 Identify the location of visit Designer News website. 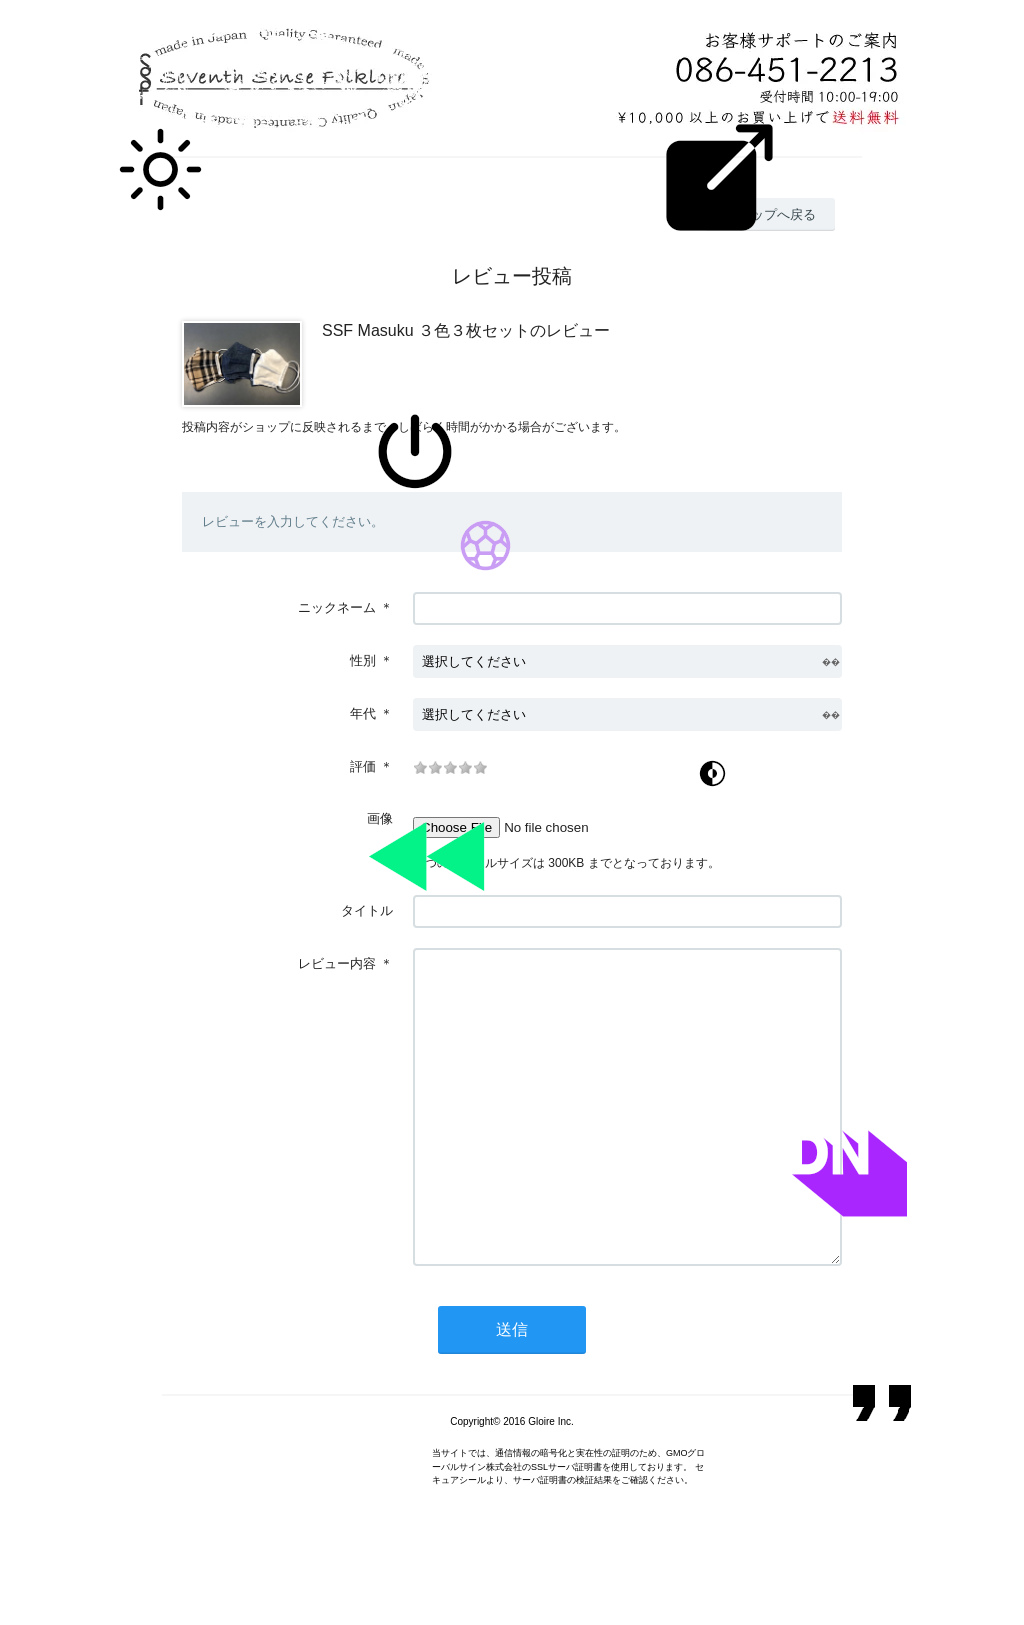
(849, 1173).